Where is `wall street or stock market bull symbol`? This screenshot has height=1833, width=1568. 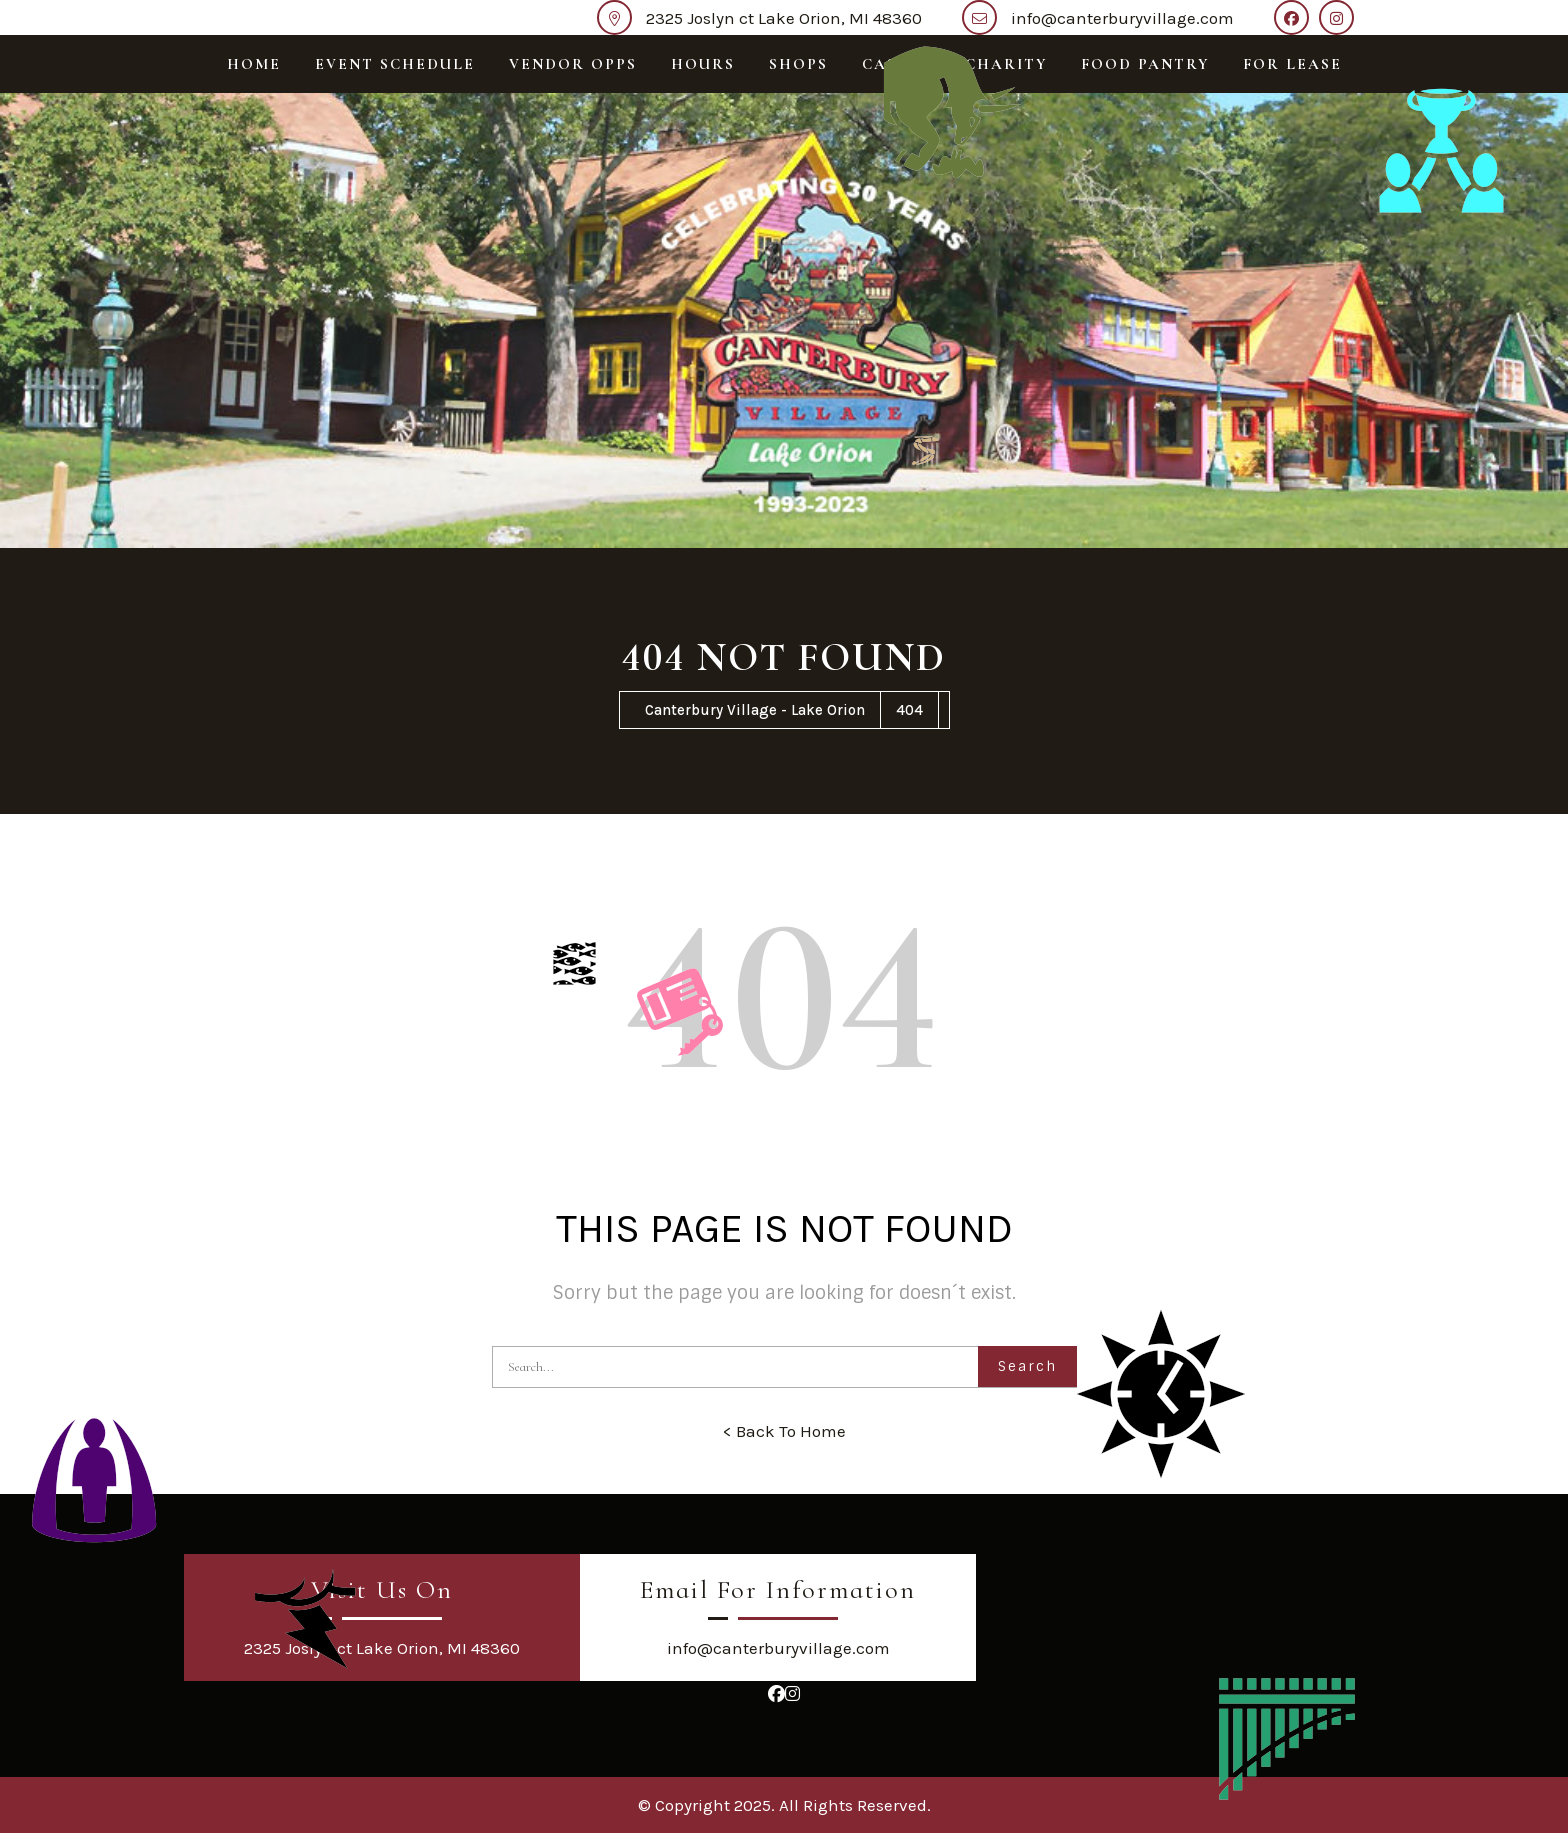
wall street or stock market bull symbol is located at coordinates (956, 106).